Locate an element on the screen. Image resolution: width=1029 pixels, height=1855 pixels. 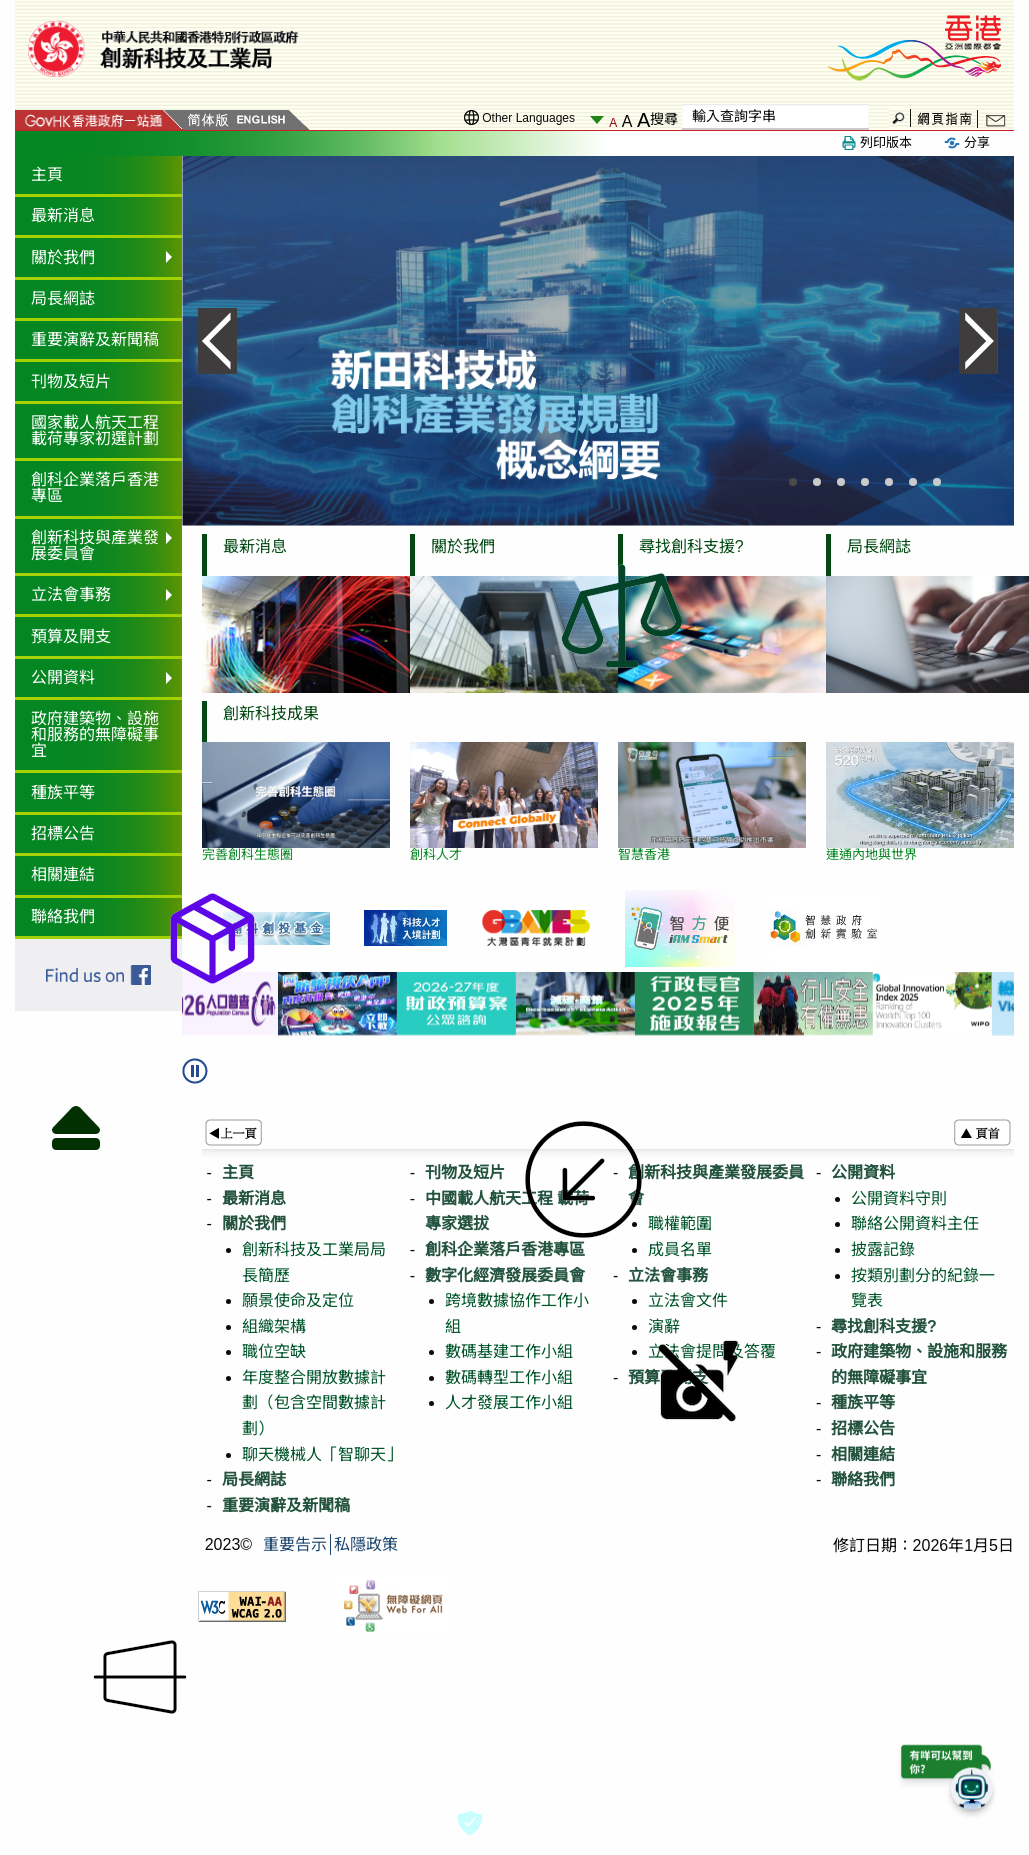
eject a disc or removable media is located at coordinates (76, 1132).